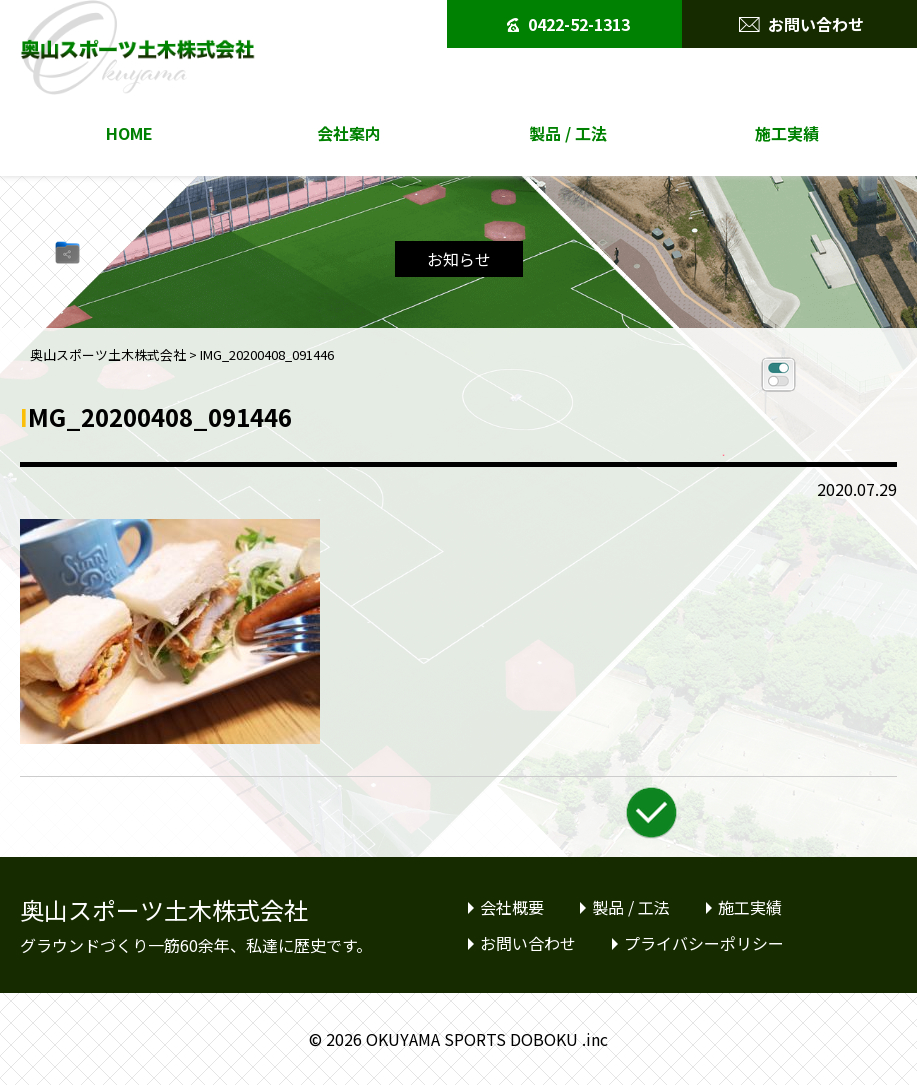 This screenshot has height=1085, width=917. I want to click on indicates file has been successfully synced, so click(651, 812).